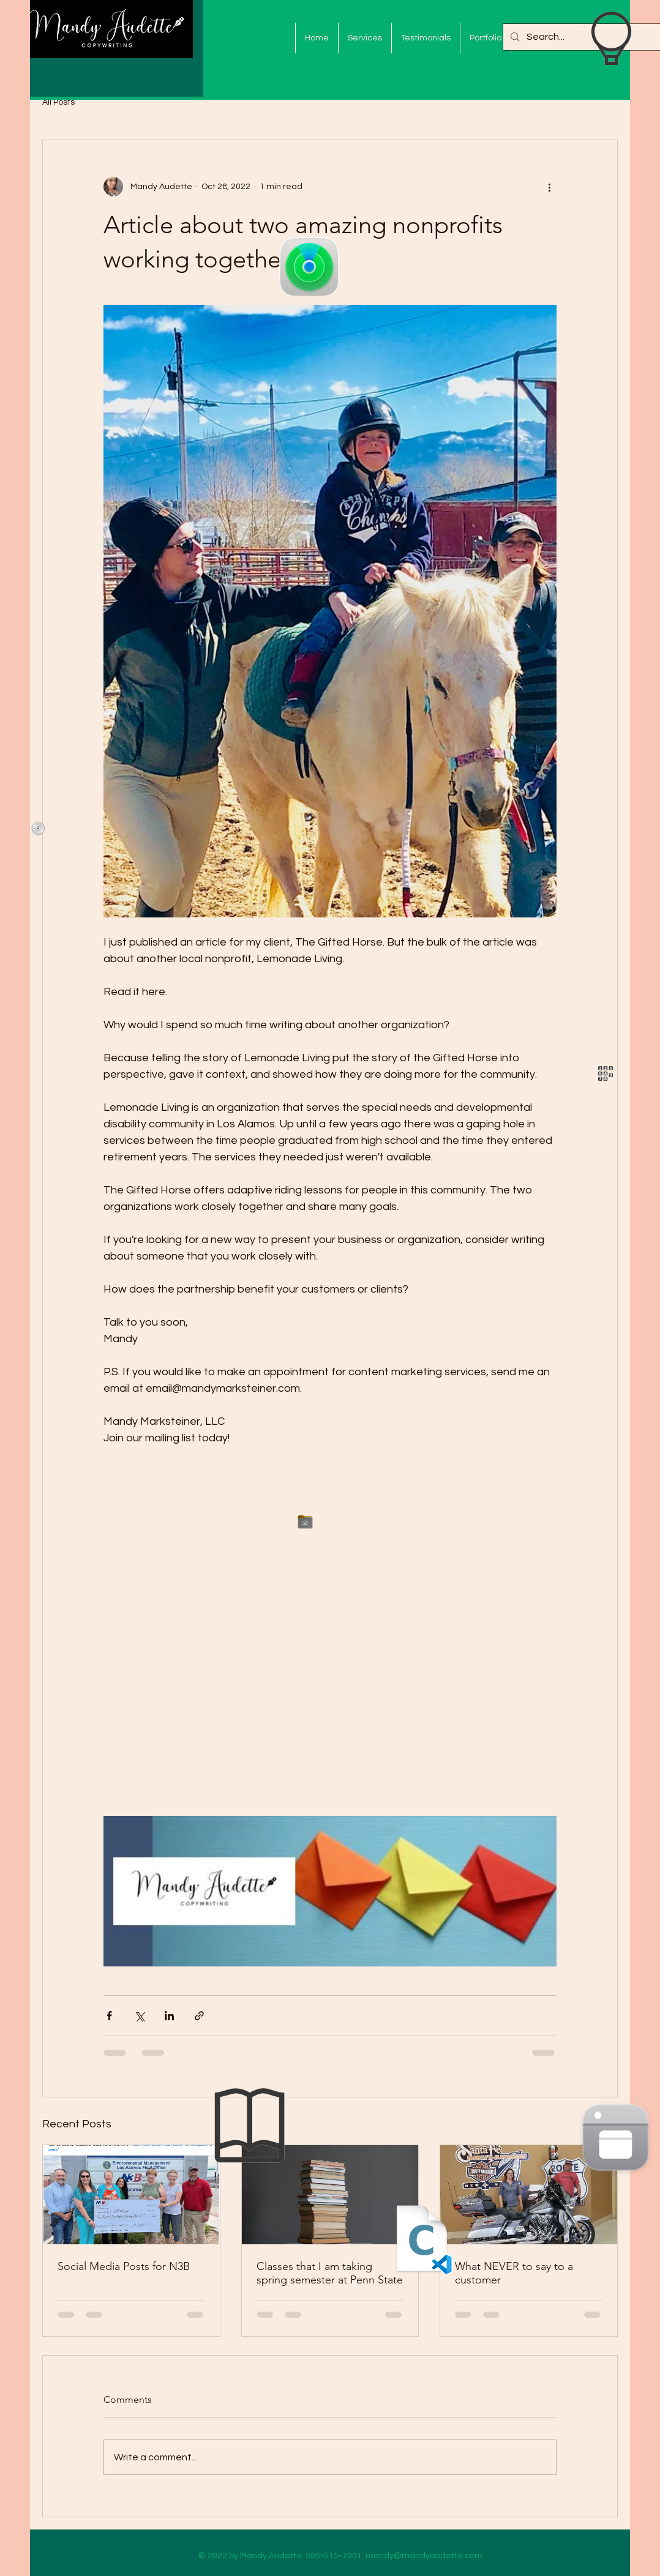 This screenshot has height=2576, width=660. Describe the element at coordinates (252, 2125) in the screenshot. I see `open the dictionary app` at that location.